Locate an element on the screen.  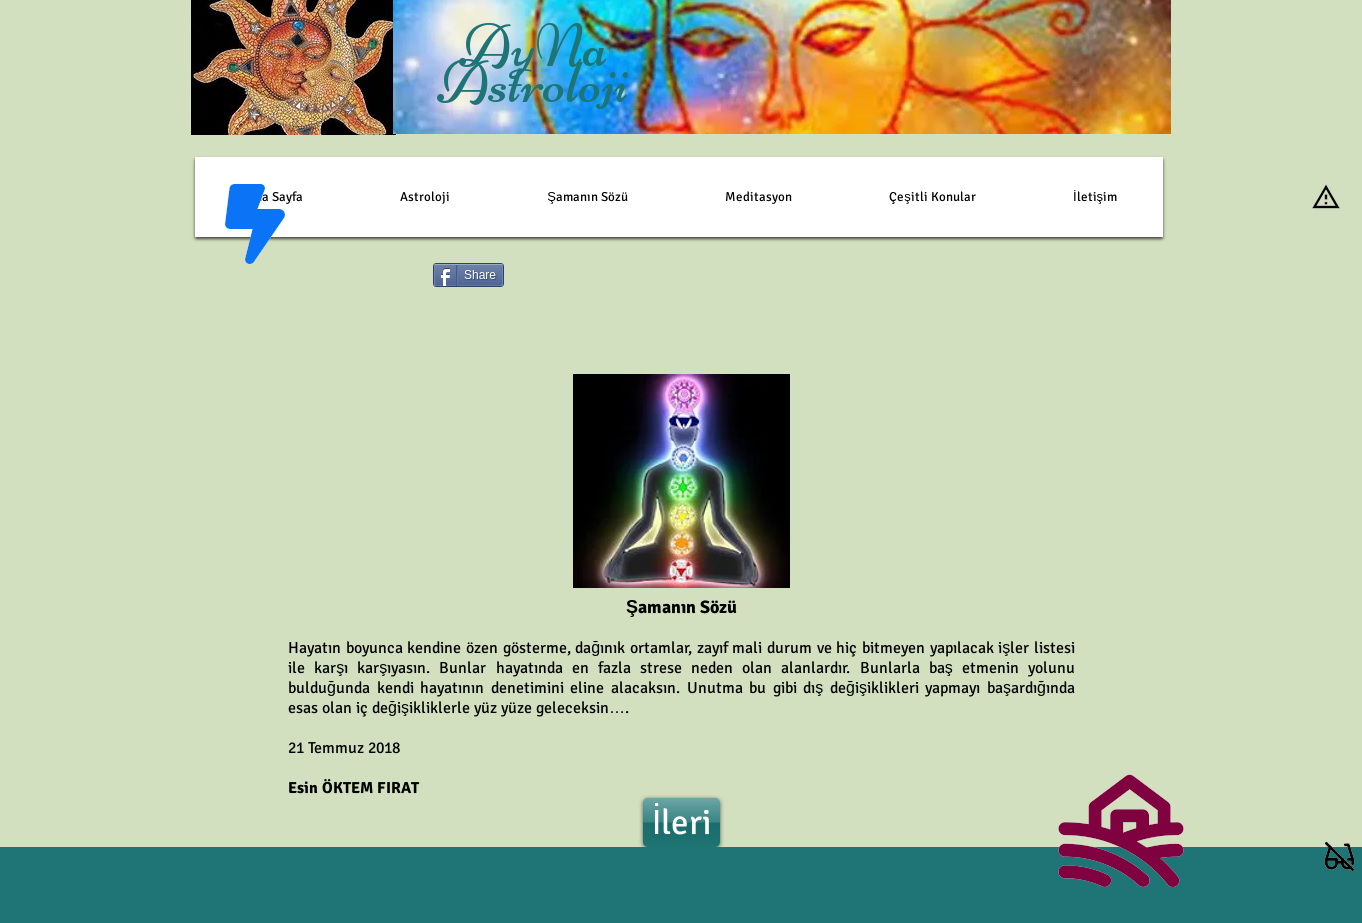
disable reading mode is located at coordinates (1339, 856).